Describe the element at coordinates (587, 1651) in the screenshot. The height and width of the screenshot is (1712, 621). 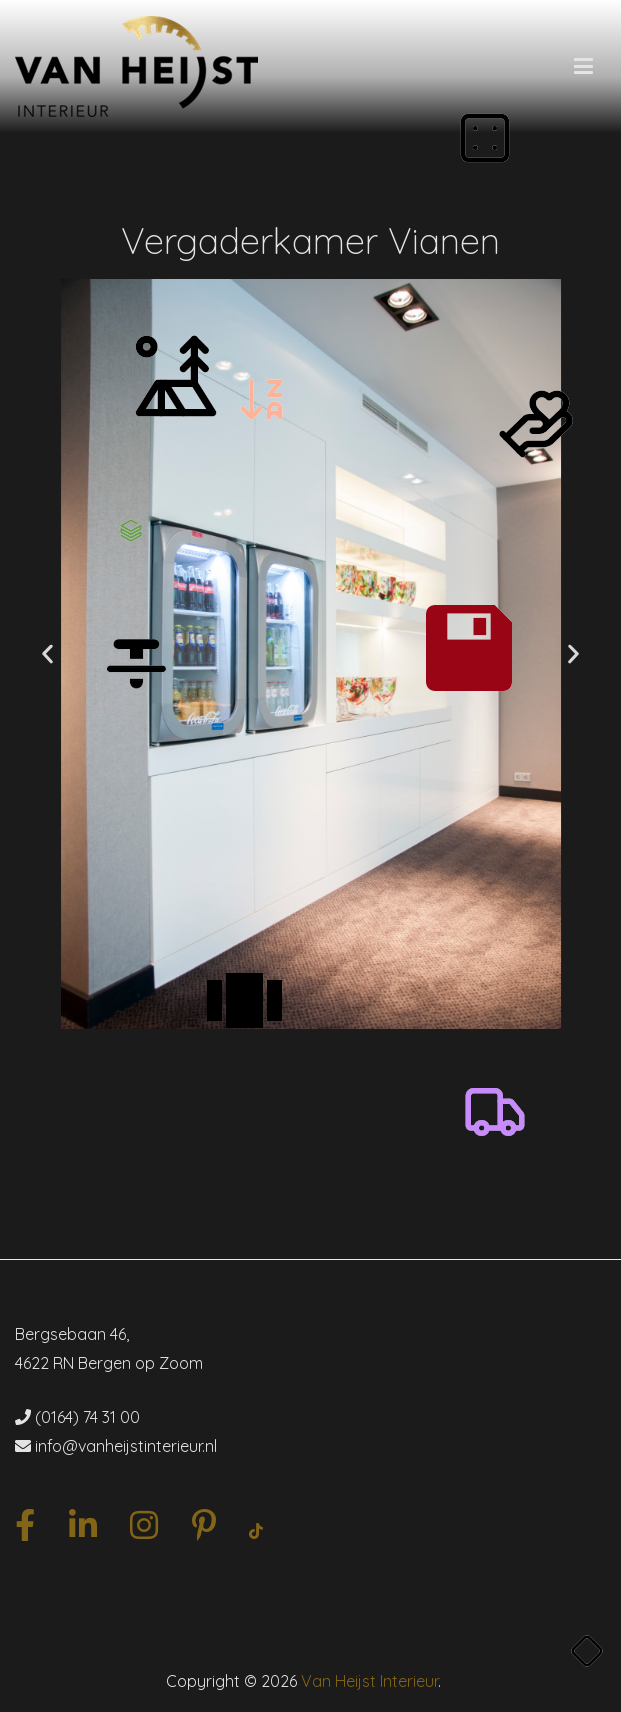
I see `indicates premium or VIP membership status` at that location.